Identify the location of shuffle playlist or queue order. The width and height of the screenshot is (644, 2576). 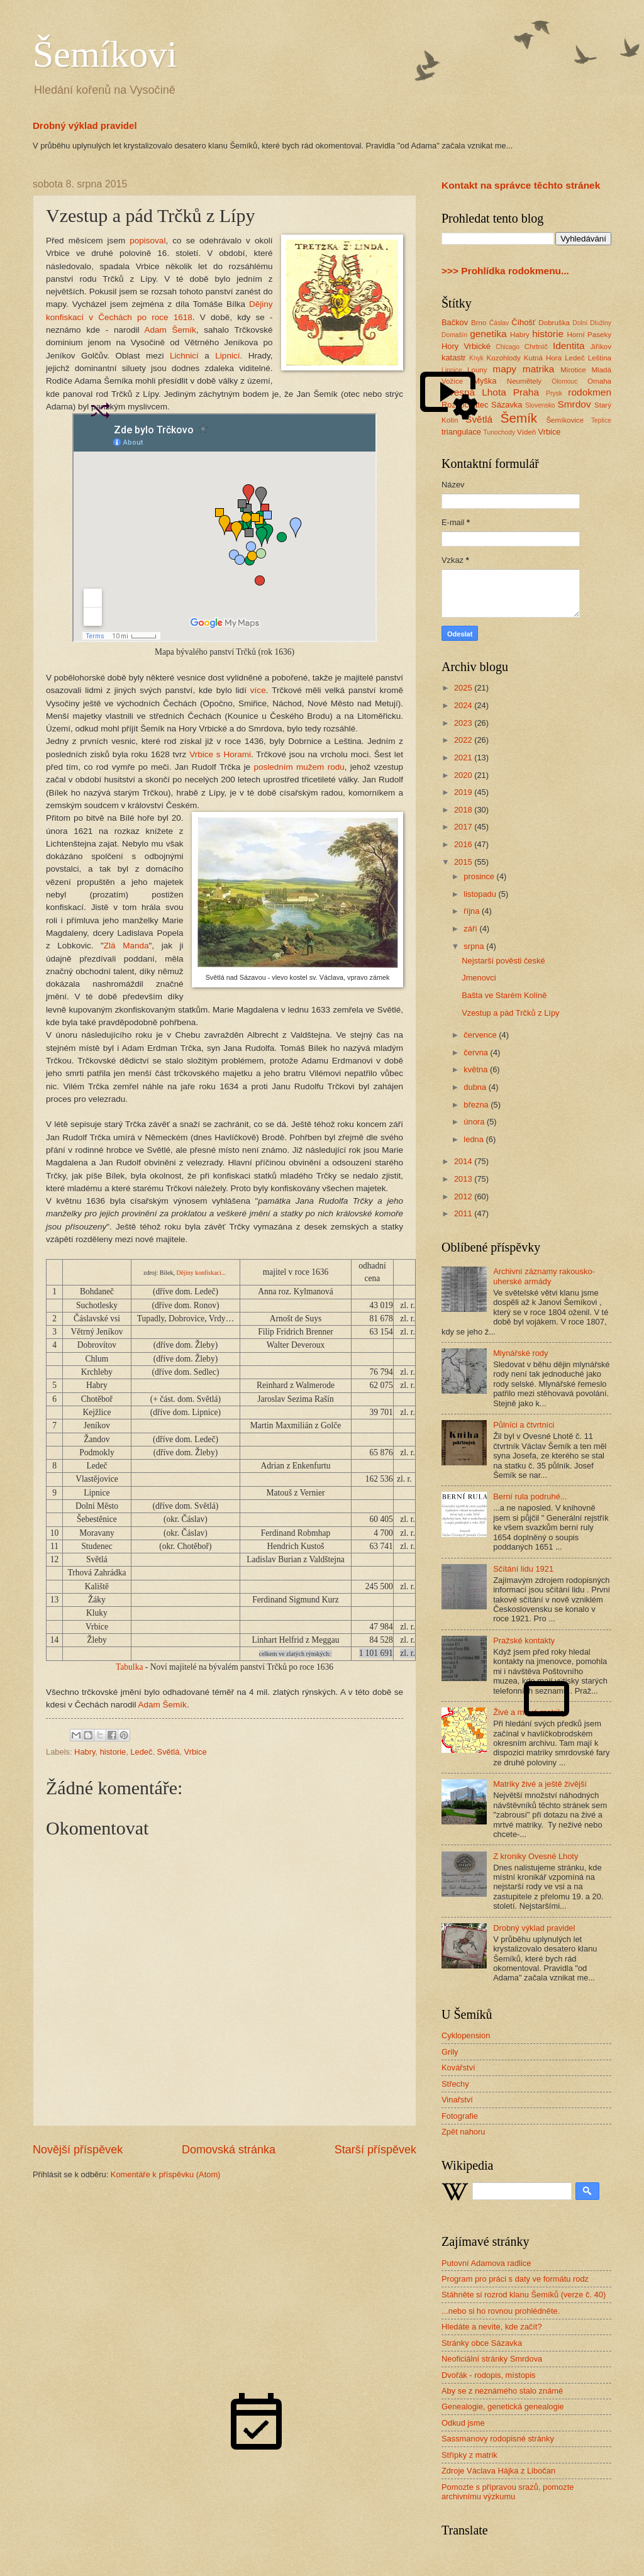
(101, 411).